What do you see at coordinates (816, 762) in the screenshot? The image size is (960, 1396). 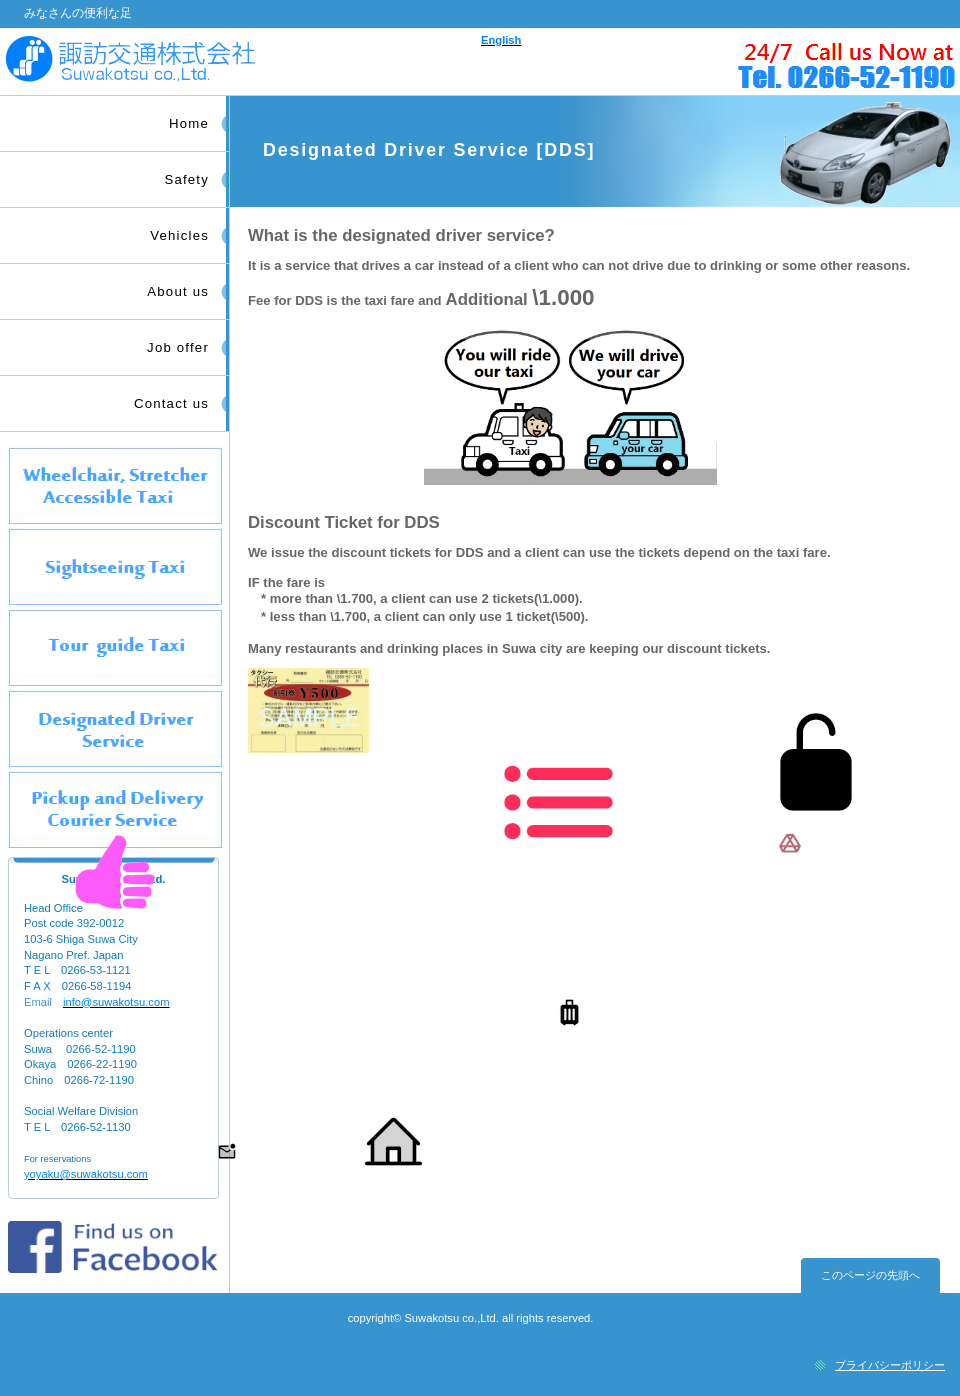 I see `unlock or access secured content` at bounding box center [816, 762].